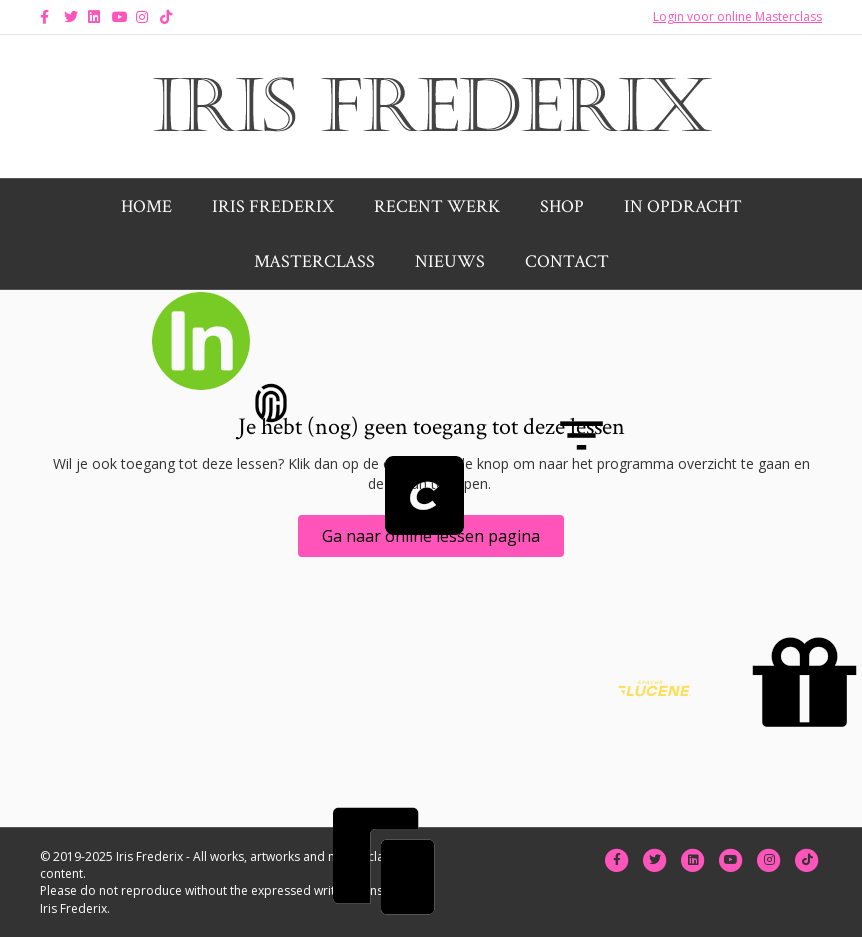  Describe the element at coordinates (201, 341) in the screenshot. I see `LogMeIn brand logo` at that location.